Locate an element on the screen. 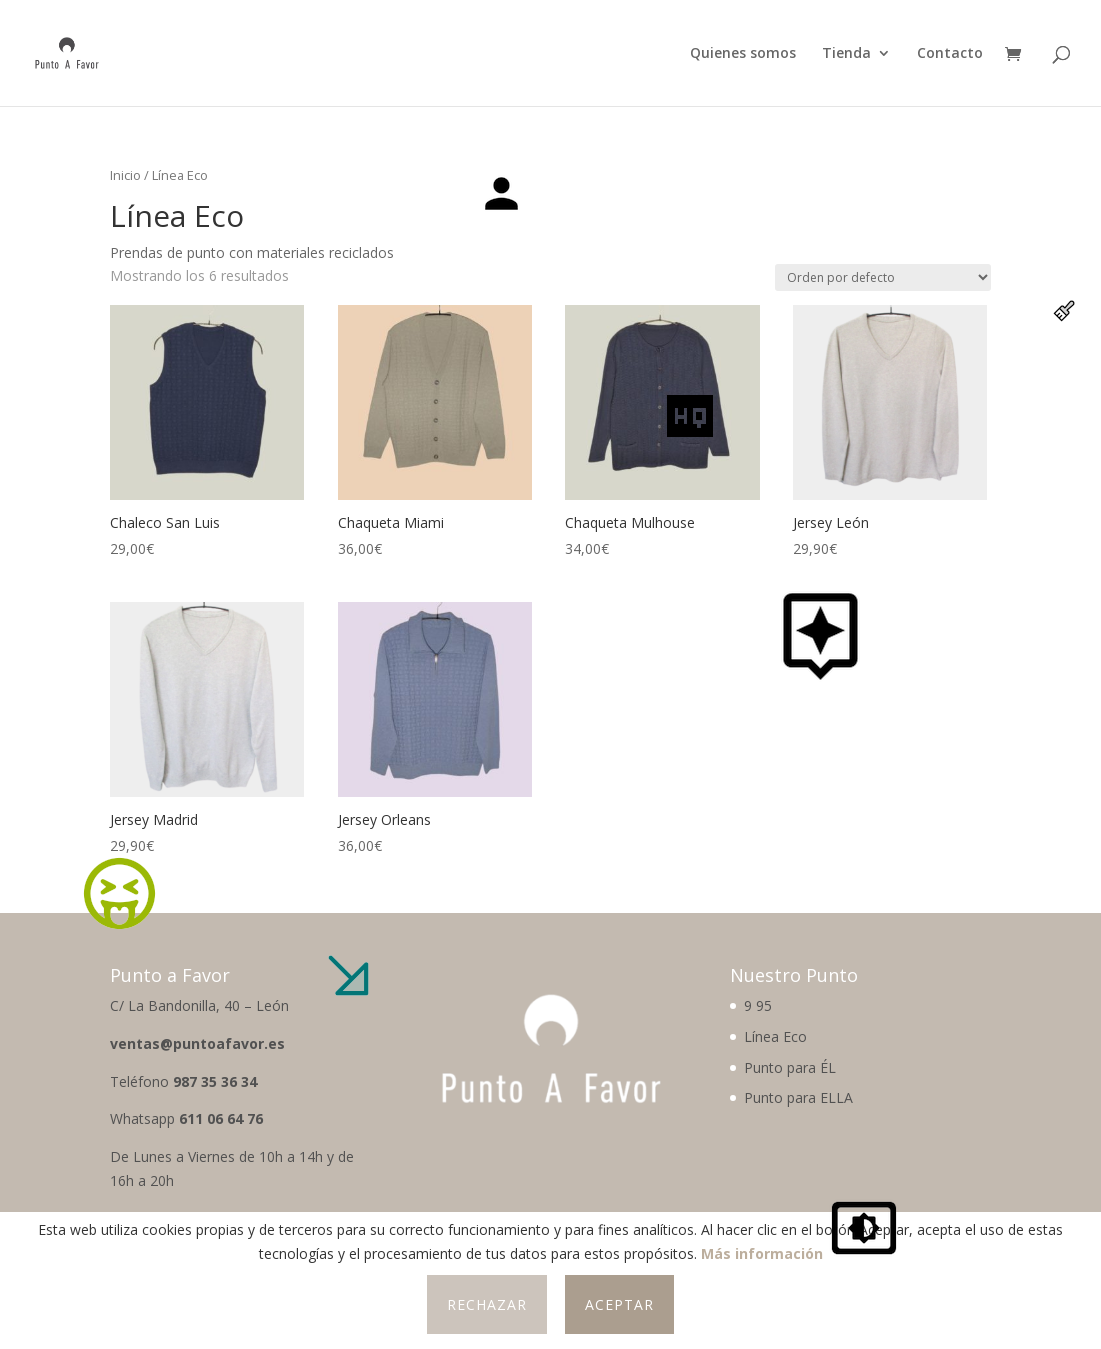 The image size is (1101, 1349). access painting or drawing tools is located at coordinates (1064, 310).